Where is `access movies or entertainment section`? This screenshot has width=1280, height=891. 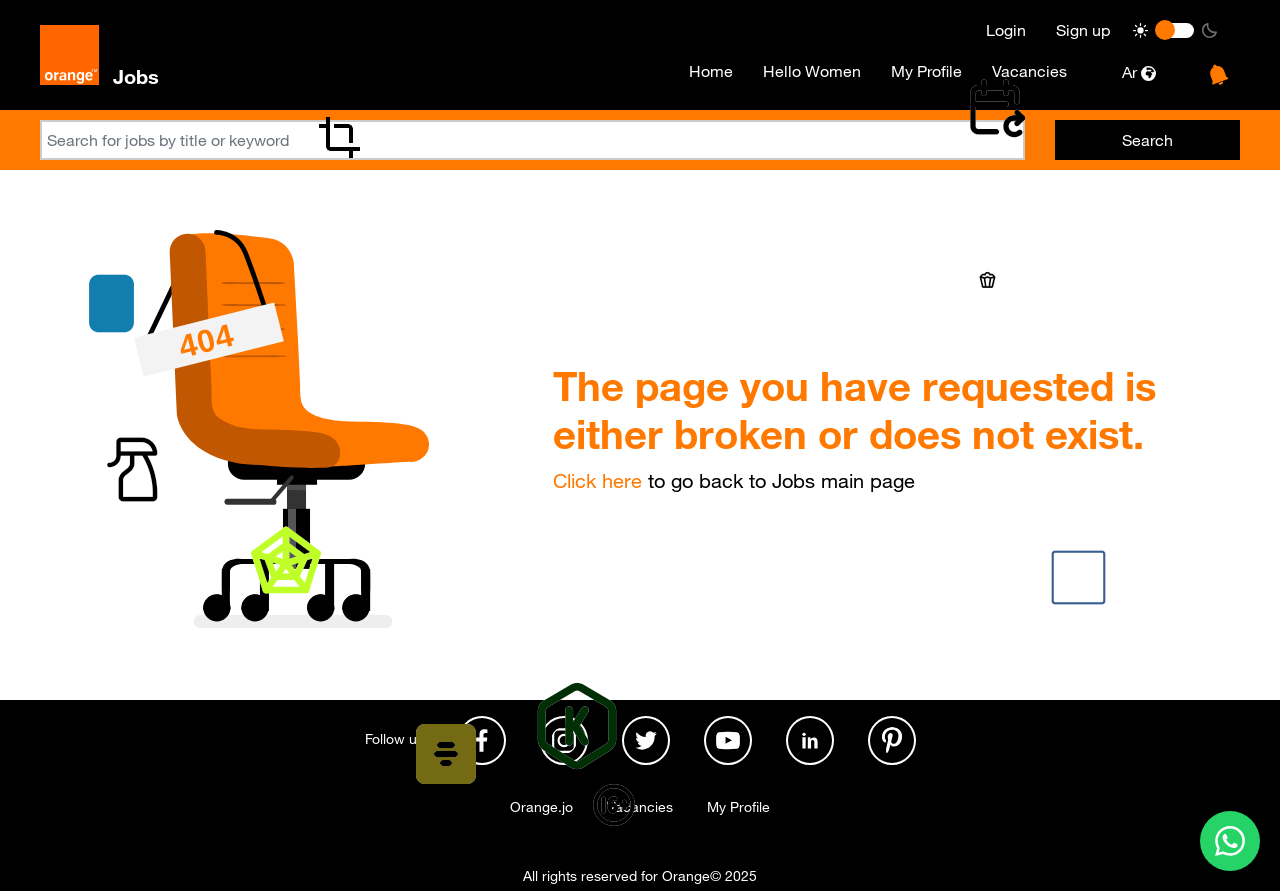
access movies or entertainment section is located at coordinates (987, 280).